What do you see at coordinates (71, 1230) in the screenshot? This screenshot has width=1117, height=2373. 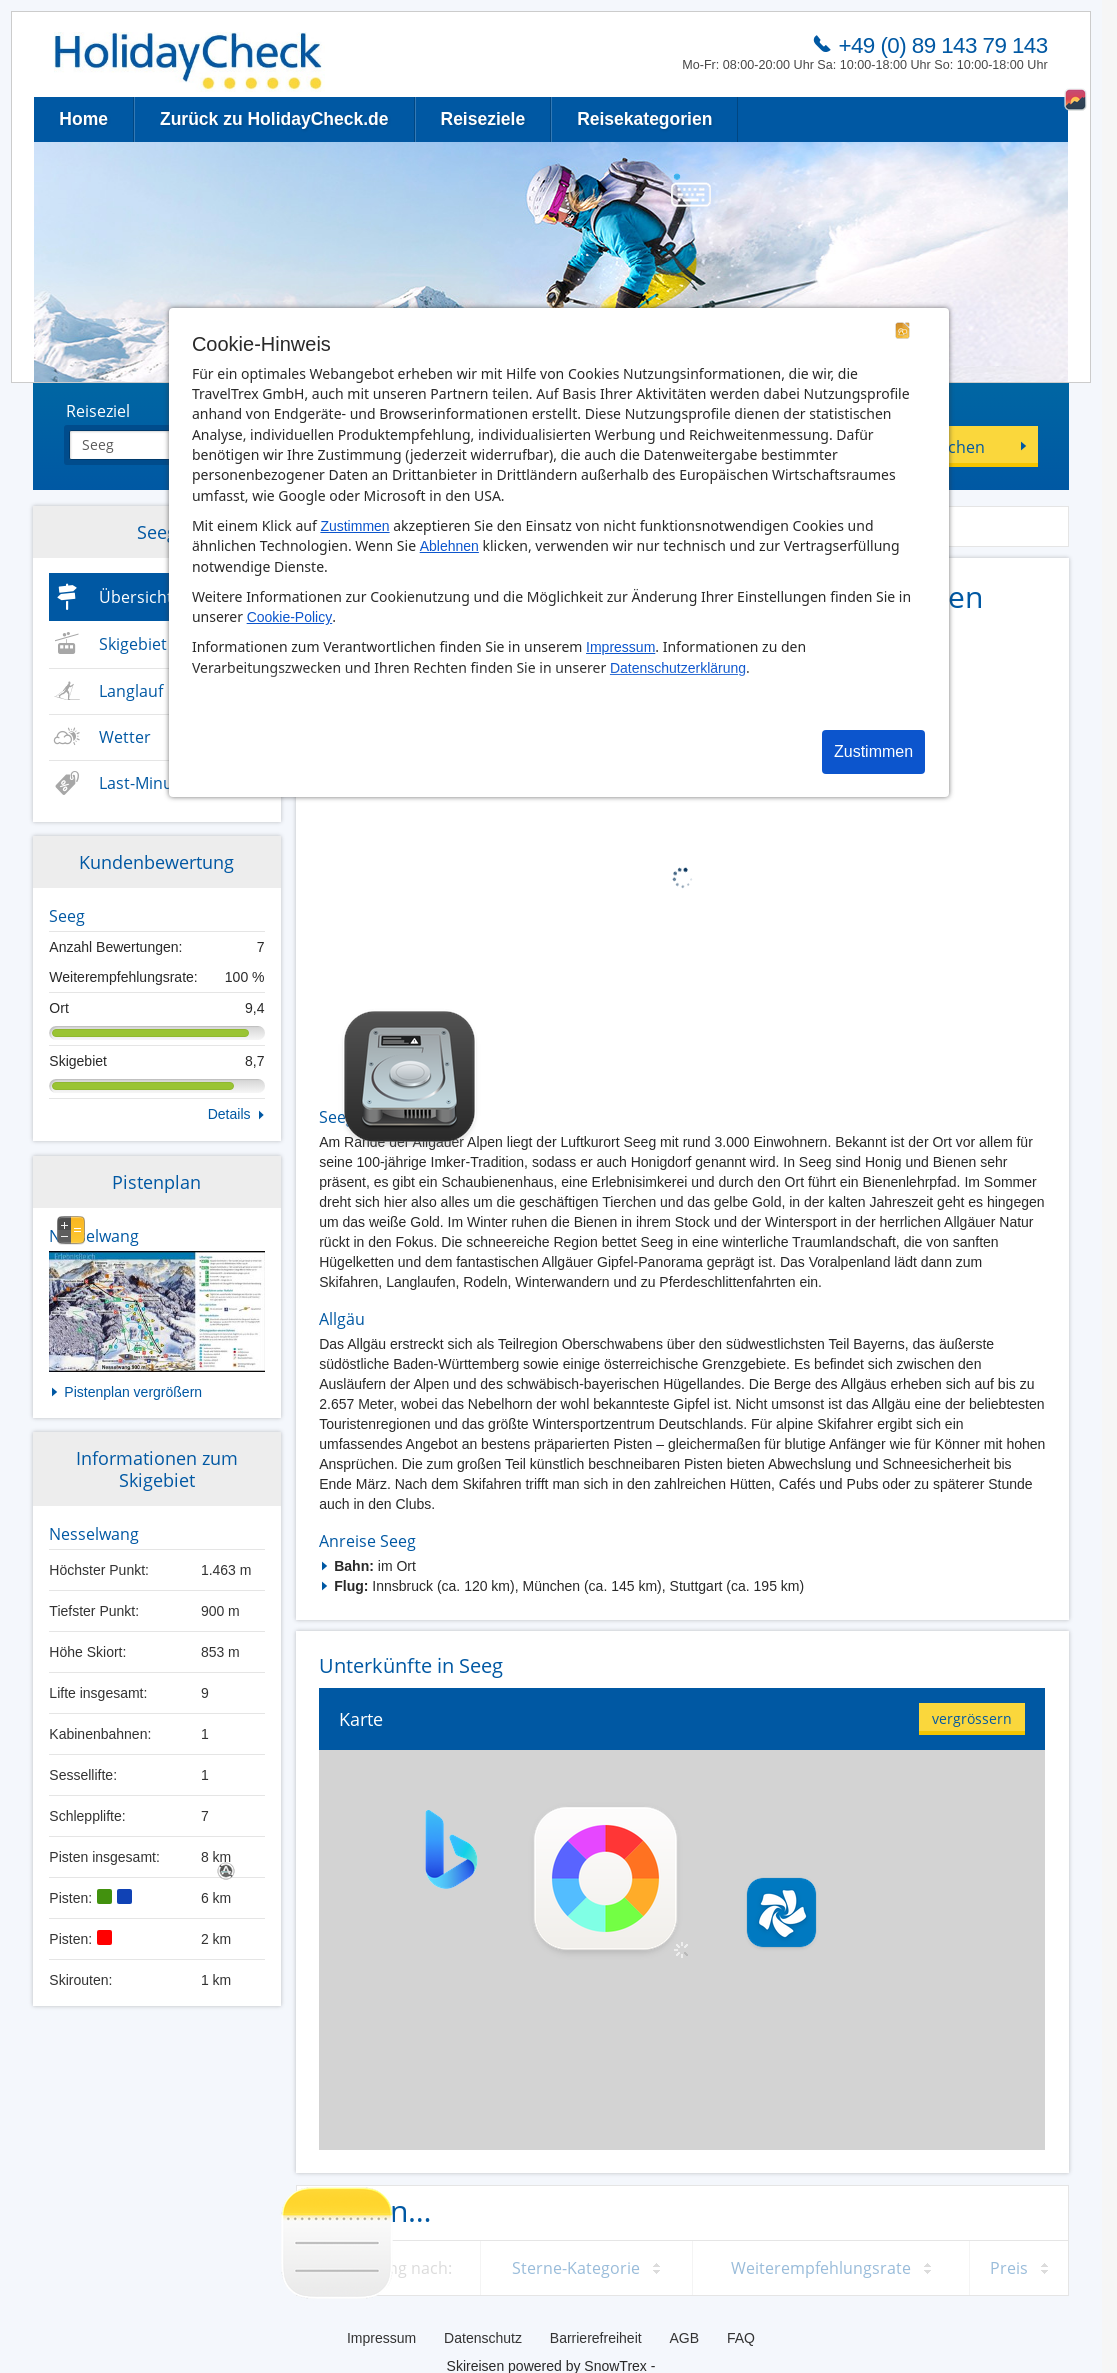 I see `open the calculator app` at bounding box center [71, 1230].